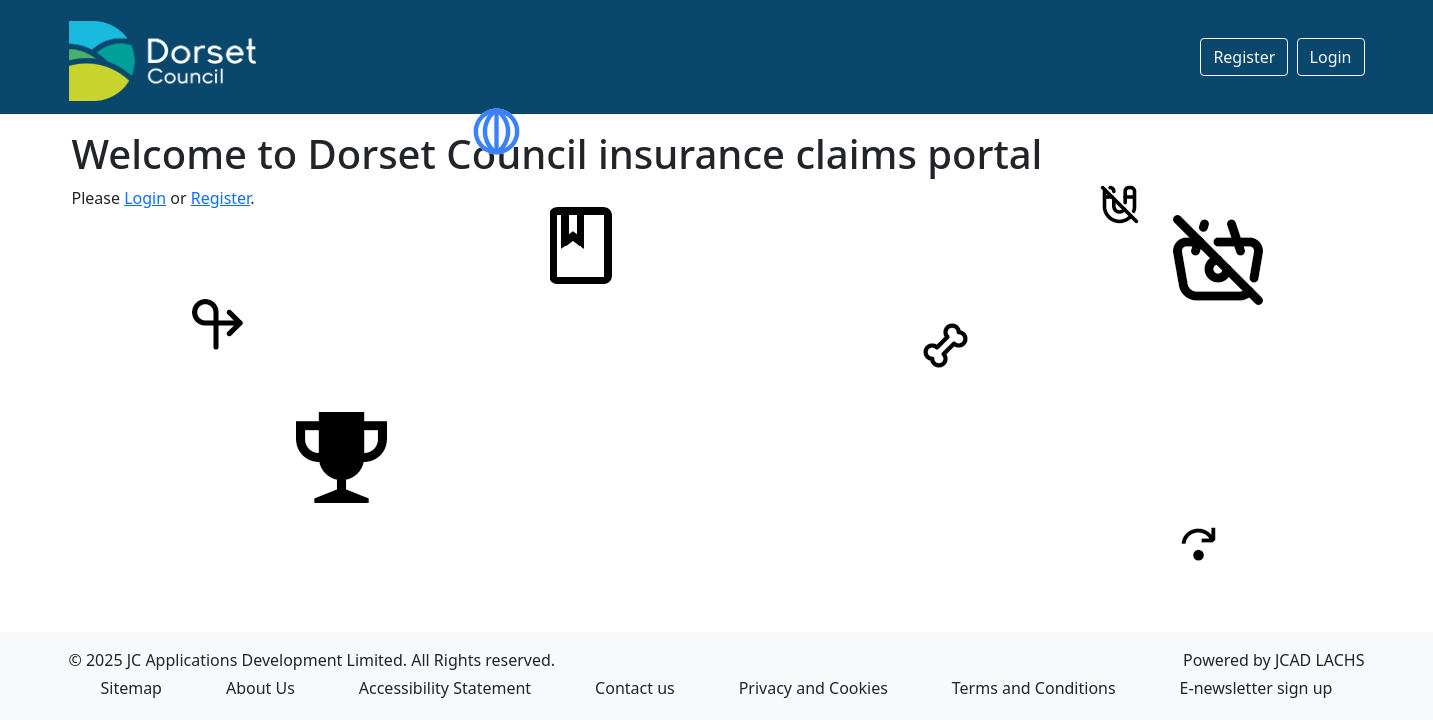 The image size is (1433, 720). I want to click on item unavailable for purchase, so click(1218, 260).